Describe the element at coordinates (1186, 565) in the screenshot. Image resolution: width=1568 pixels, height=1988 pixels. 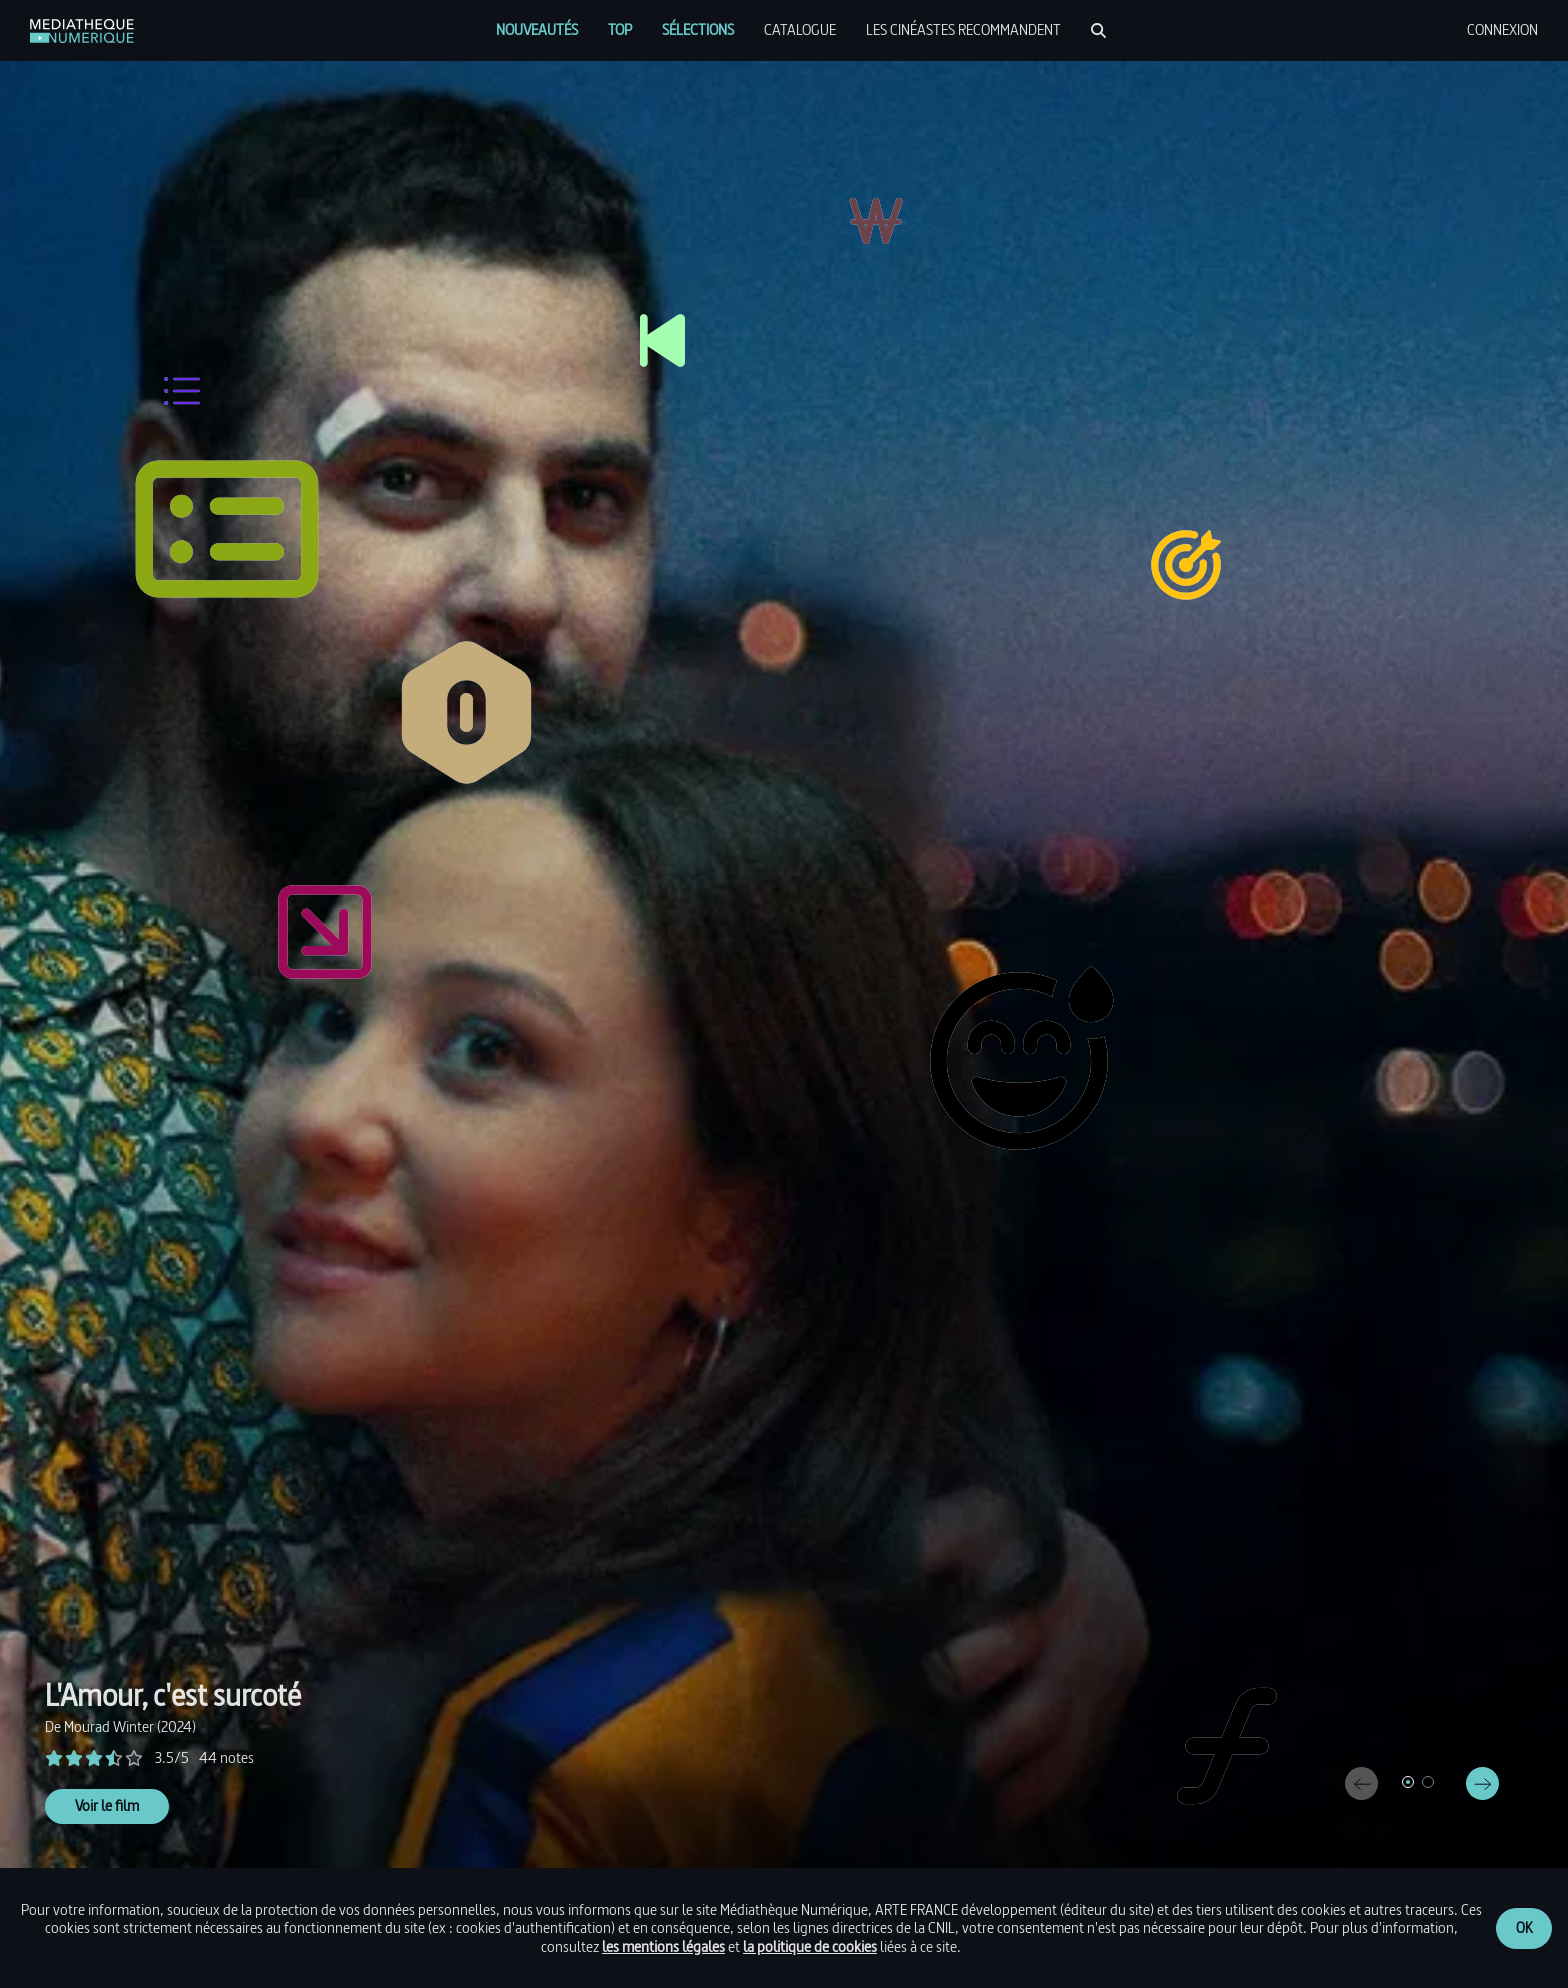
I see `view project goals or milestones` at that location.